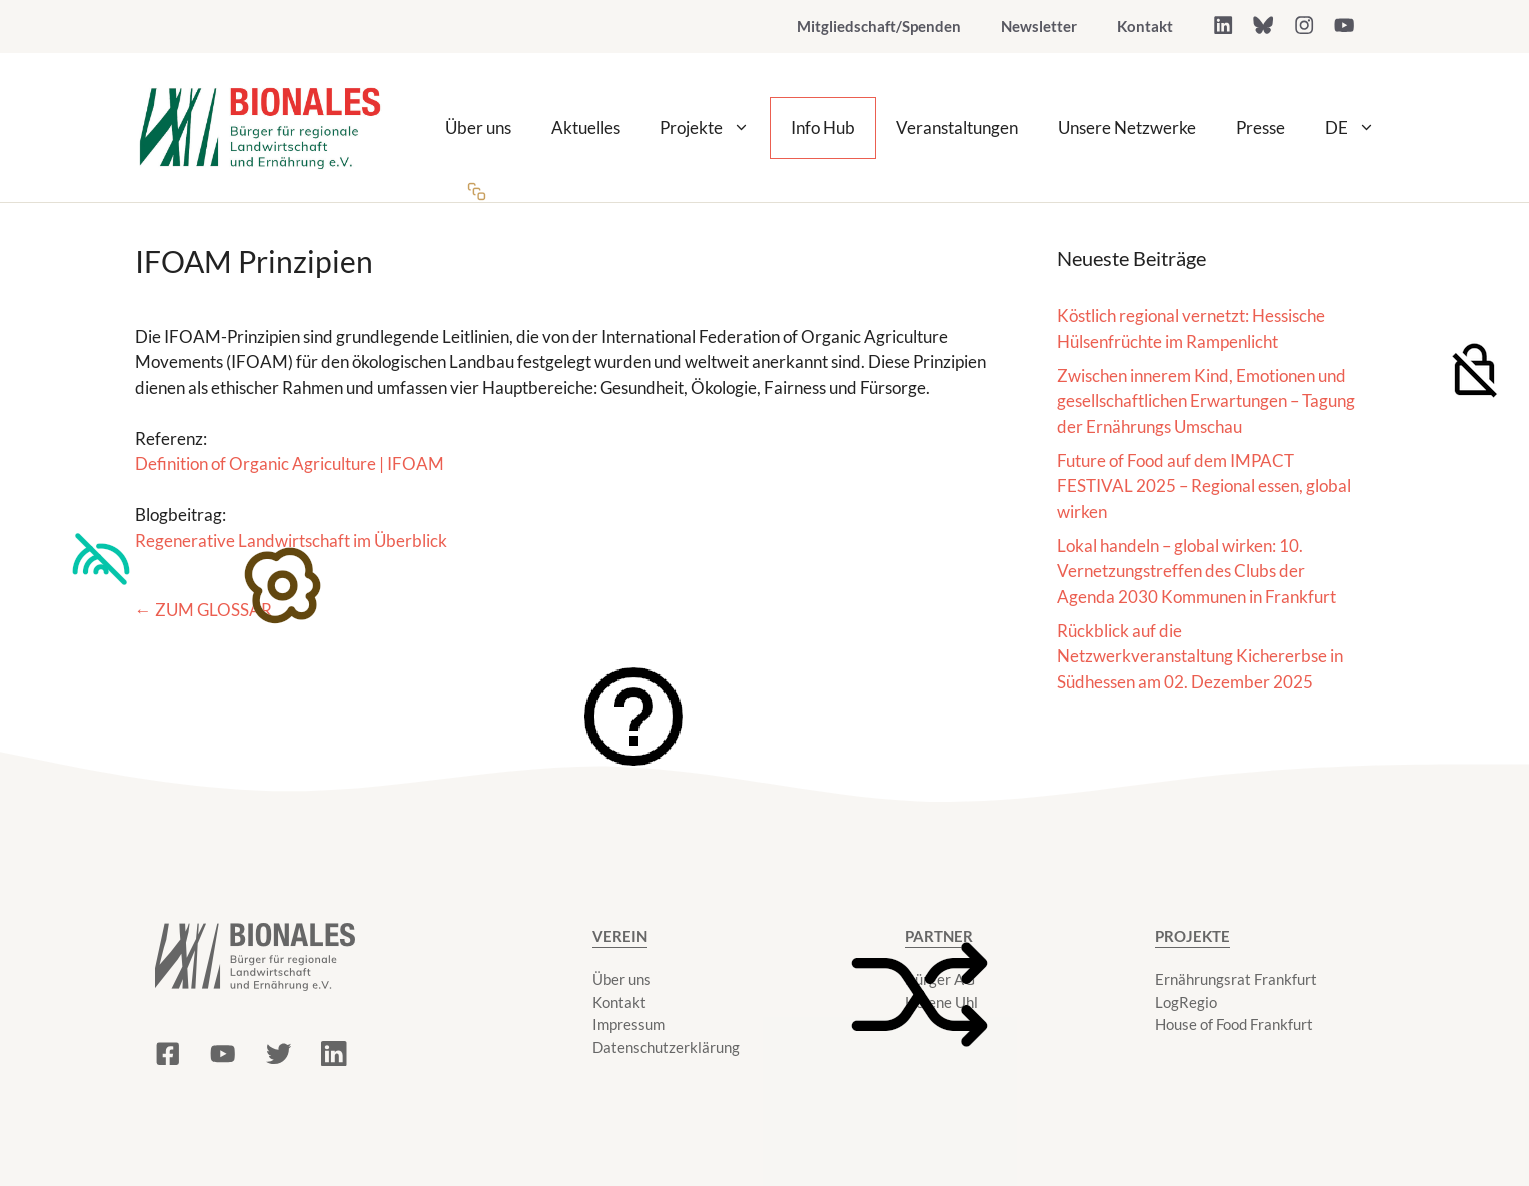 This screenshot has height=1186, width=1529. What do you see at coordinates (919, 994) in the screenshot?
I see `shuffle playback order` at bounding box center [919, 994].